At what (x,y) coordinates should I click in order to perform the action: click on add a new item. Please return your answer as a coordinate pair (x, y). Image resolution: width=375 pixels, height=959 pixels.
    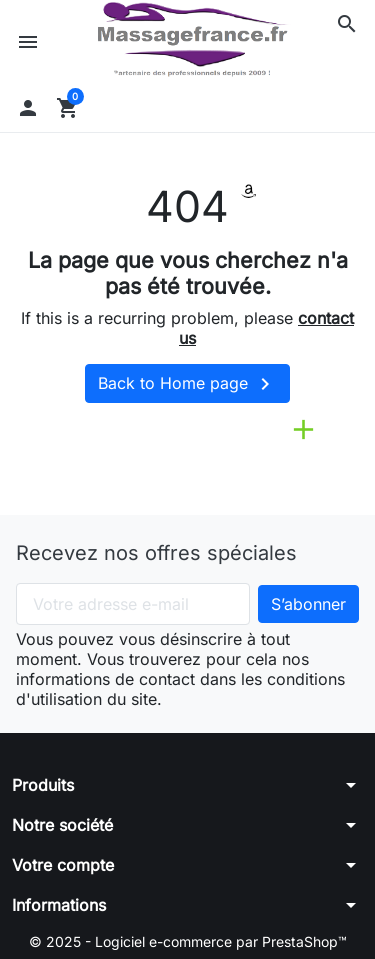
    Looking at the image, I should click on (303, 429).